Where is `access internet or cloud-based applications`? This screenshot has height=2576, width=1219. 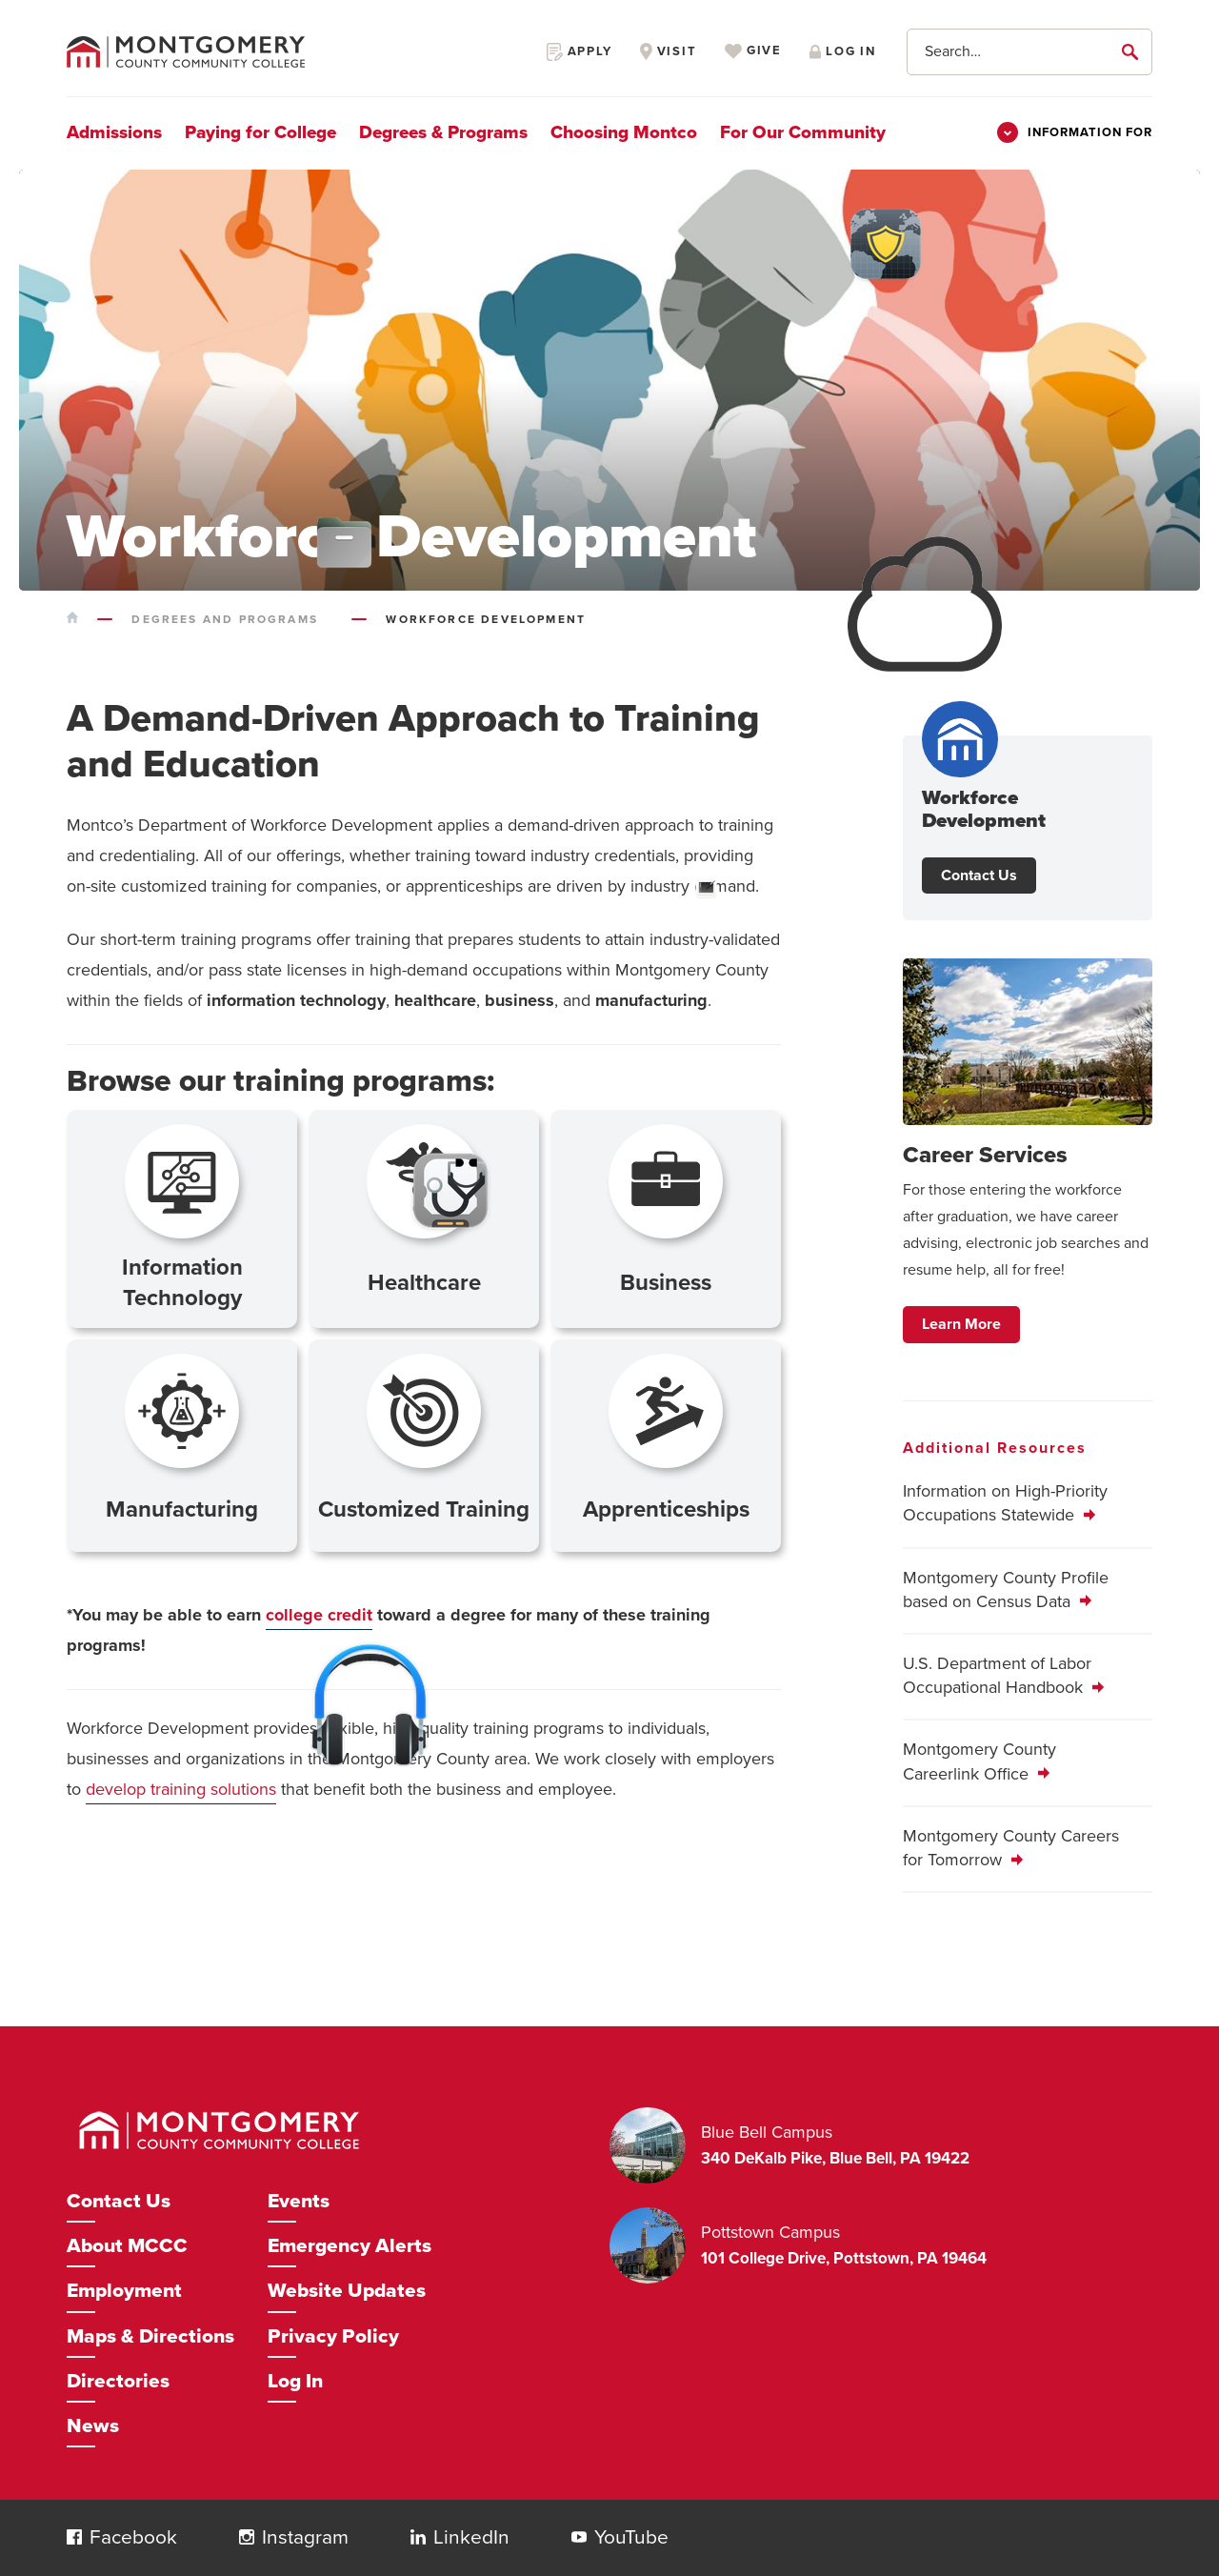
access internet or cloud-based applications is located at coordinates (925, 604).